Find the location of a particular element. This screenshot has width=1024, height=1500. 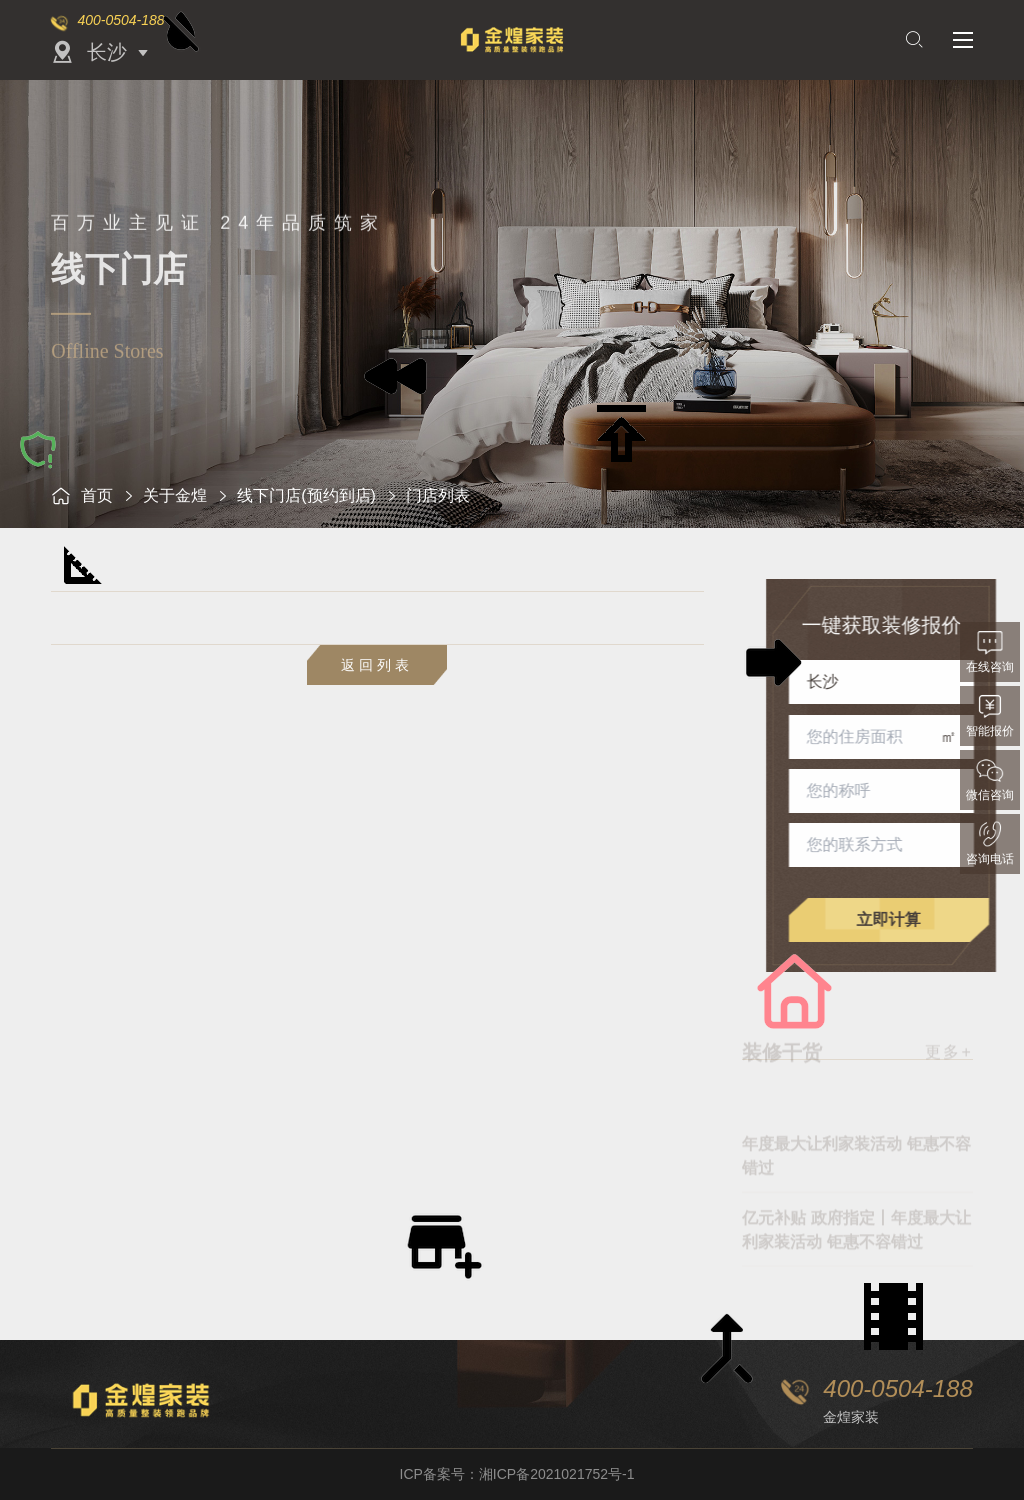

browse local movies or theaters nearby is located at coordinates (893, 1316).